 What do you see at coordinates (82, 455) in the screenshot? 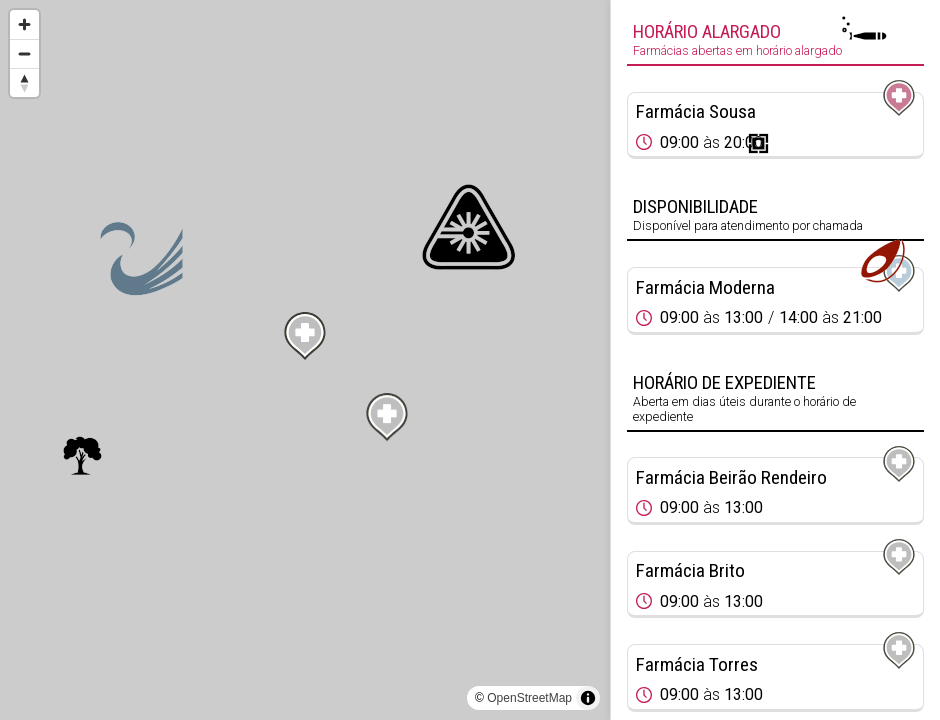
I see `select beech tree type in a nature or forestry game` at bounding box center [82, 455].